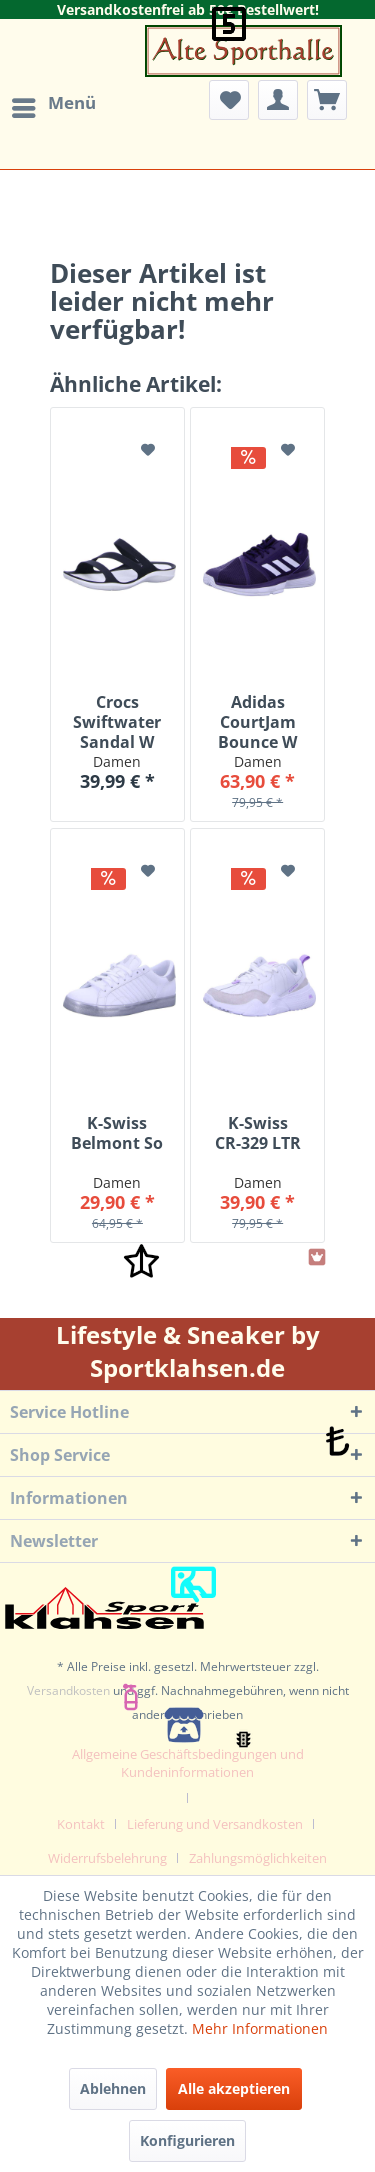 This screenshot has height=2172, width=375. What do you see at coordinates (243, 1739) in the screenshot?
I see `view traffic conditions on map` at bounding box center [243, 1739].